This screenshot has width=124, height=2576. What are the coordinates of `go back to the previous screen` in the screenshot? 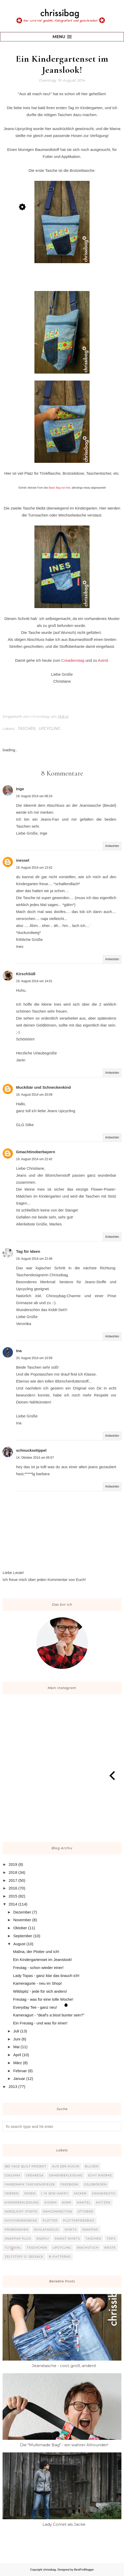 It's located at (112, 1775).